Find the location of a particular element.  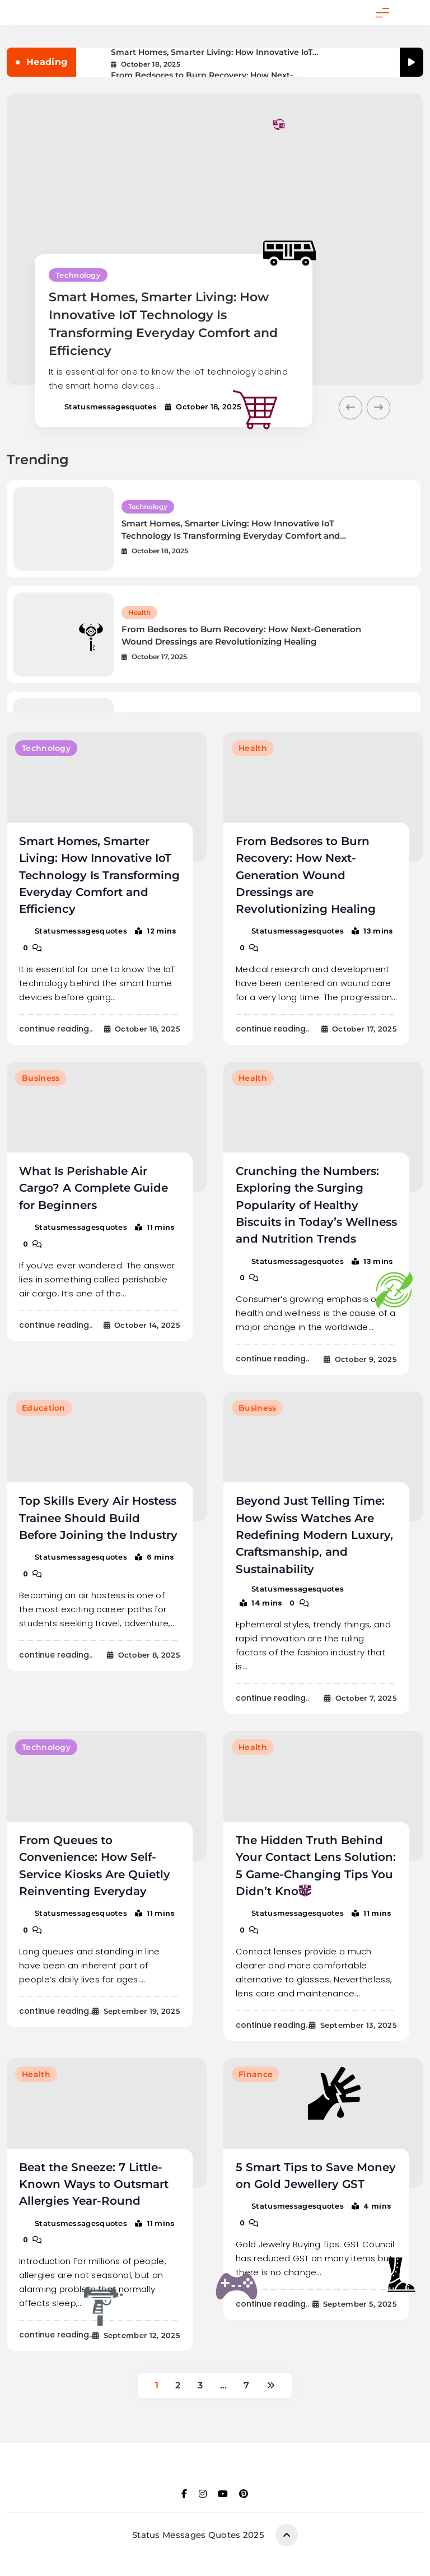

indicates injury or wound requiring first aid is located at coordinates (334, 2093).